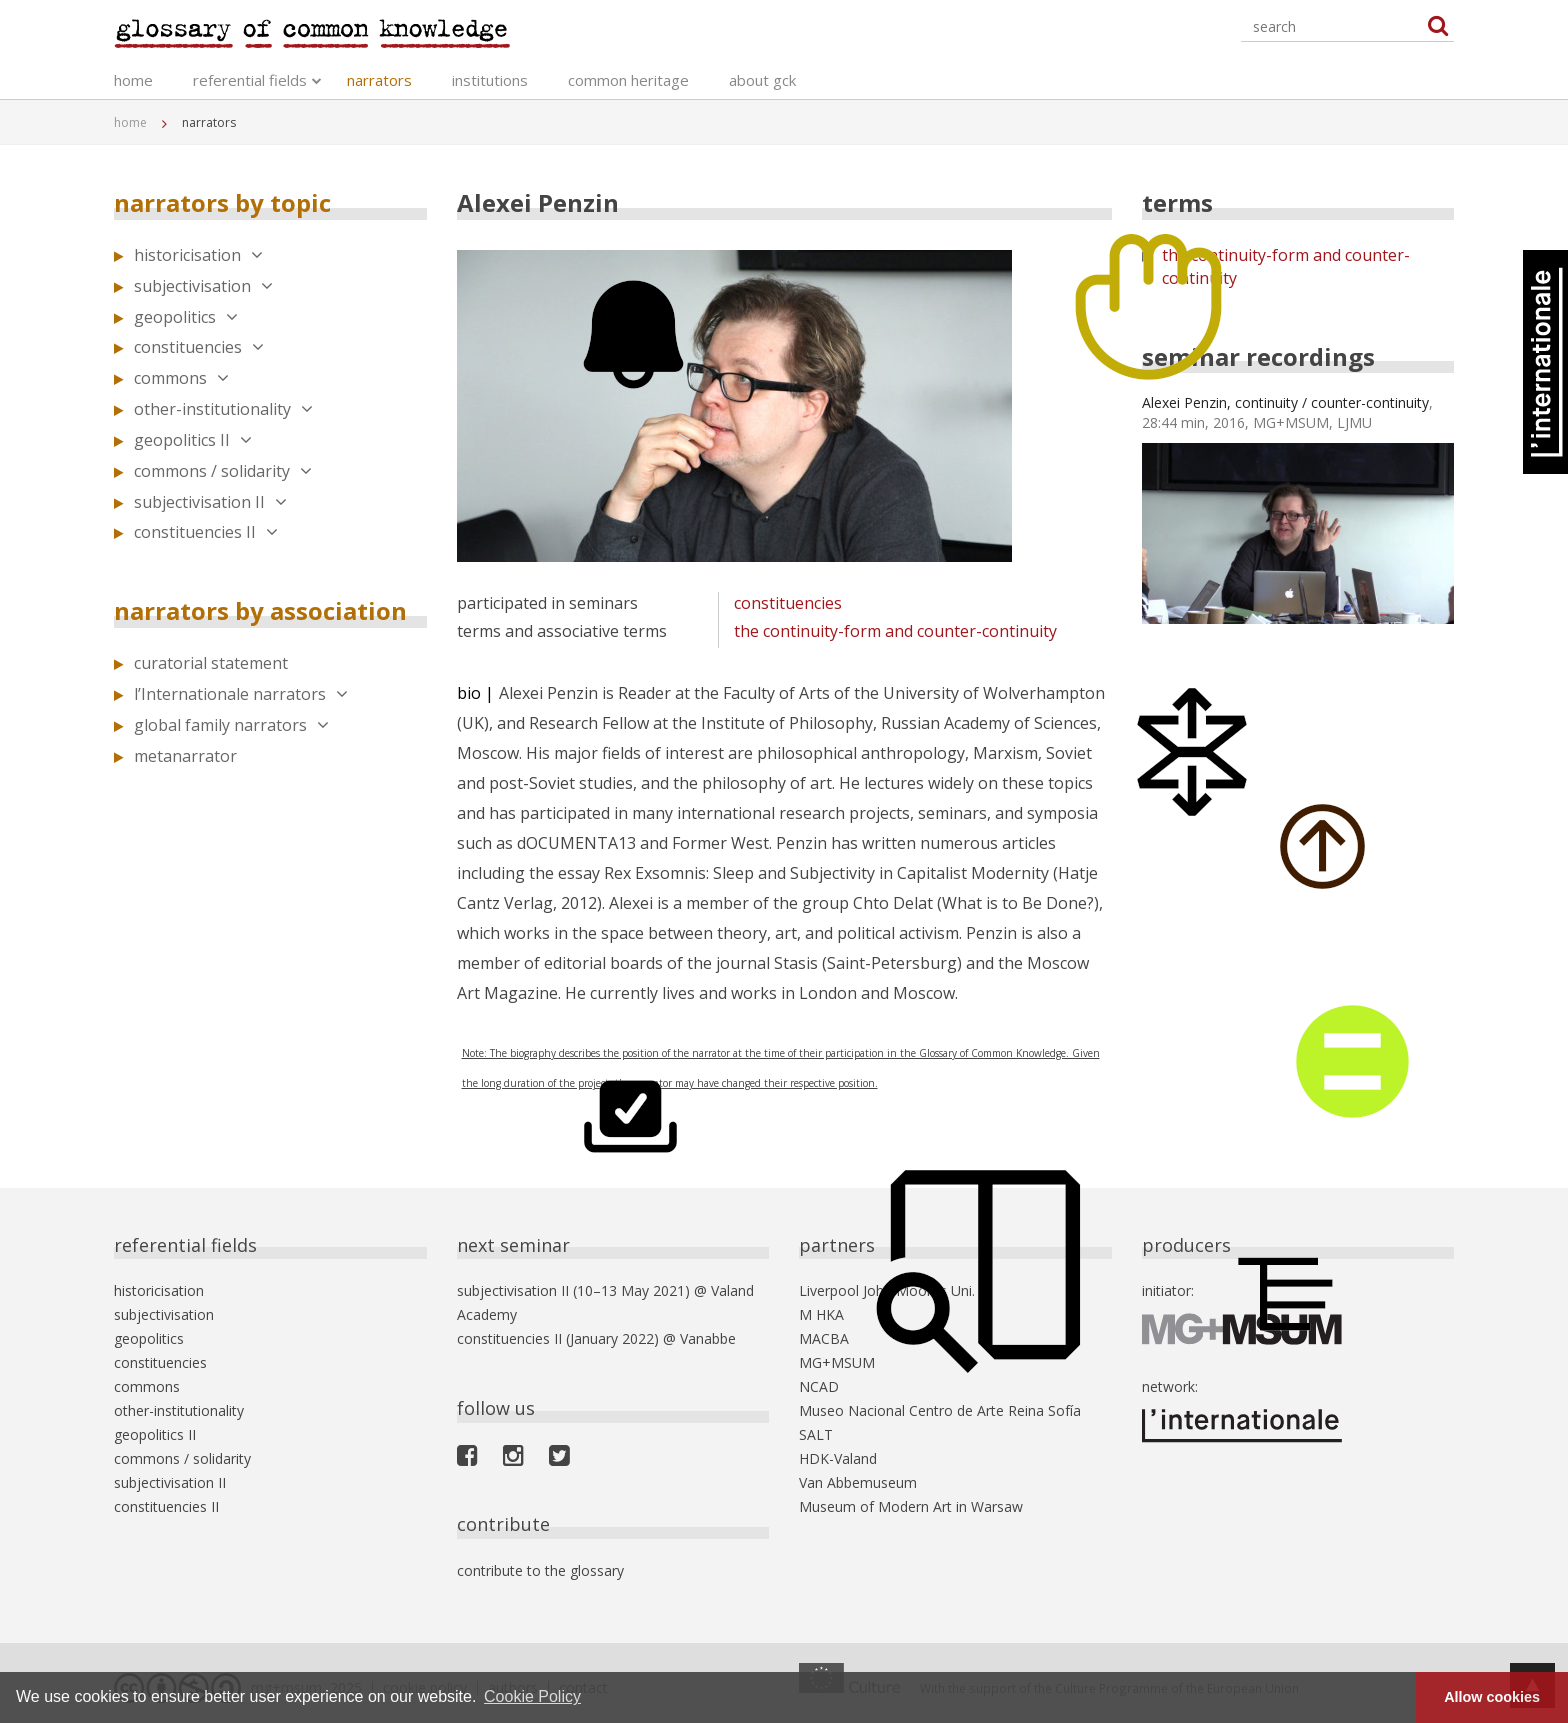 The height and width of the screenshot is (1723, 1568). I want to click on view file explorer tree structure, so click(1289, 1294).